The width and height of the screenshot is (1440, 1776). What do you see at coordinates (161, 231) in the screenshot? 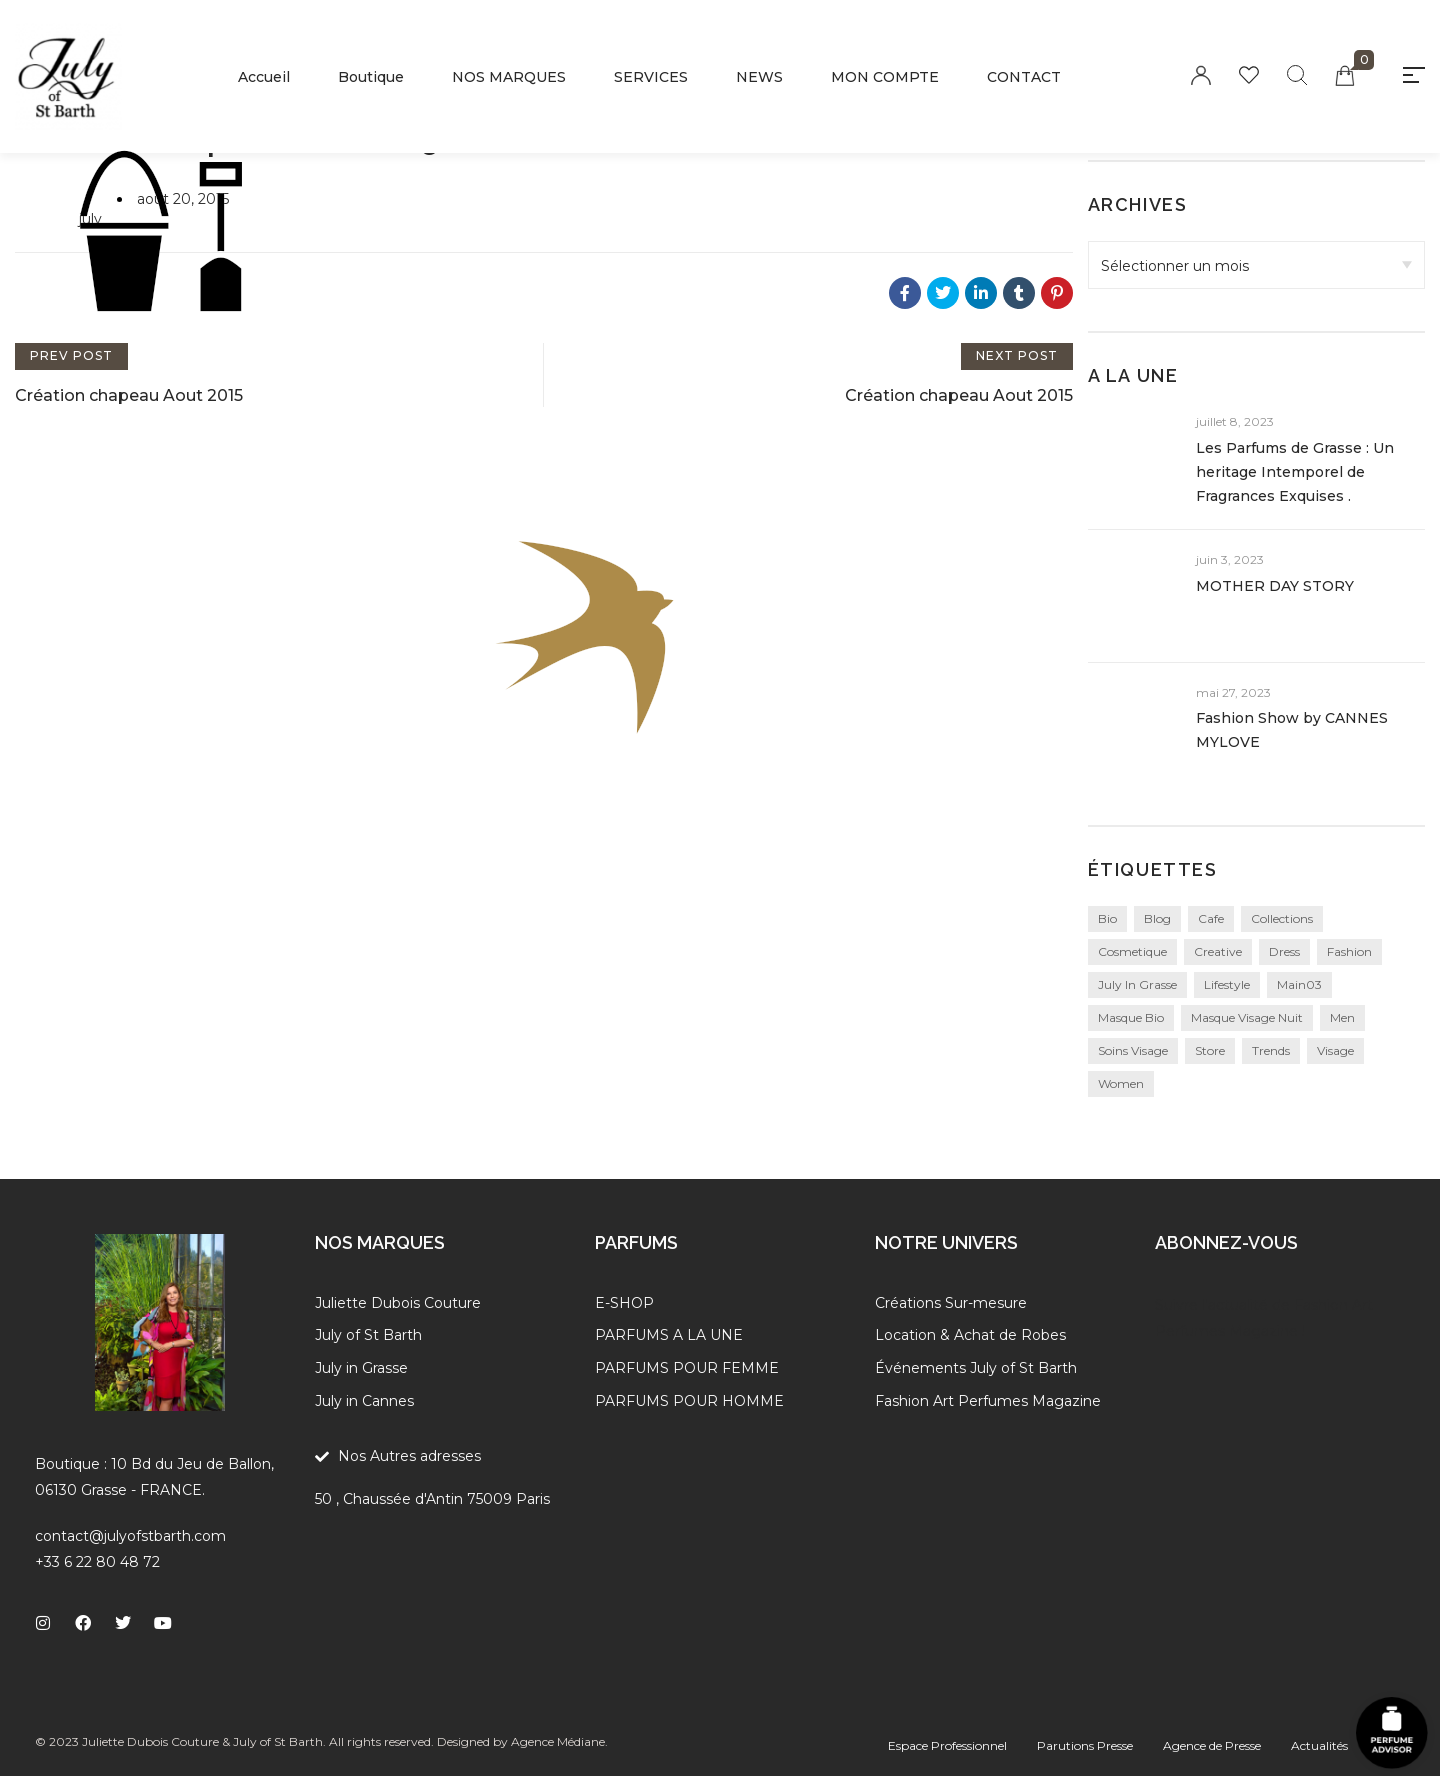
I see `access beach or vacation-themed content` at bounding box center [161, 231].